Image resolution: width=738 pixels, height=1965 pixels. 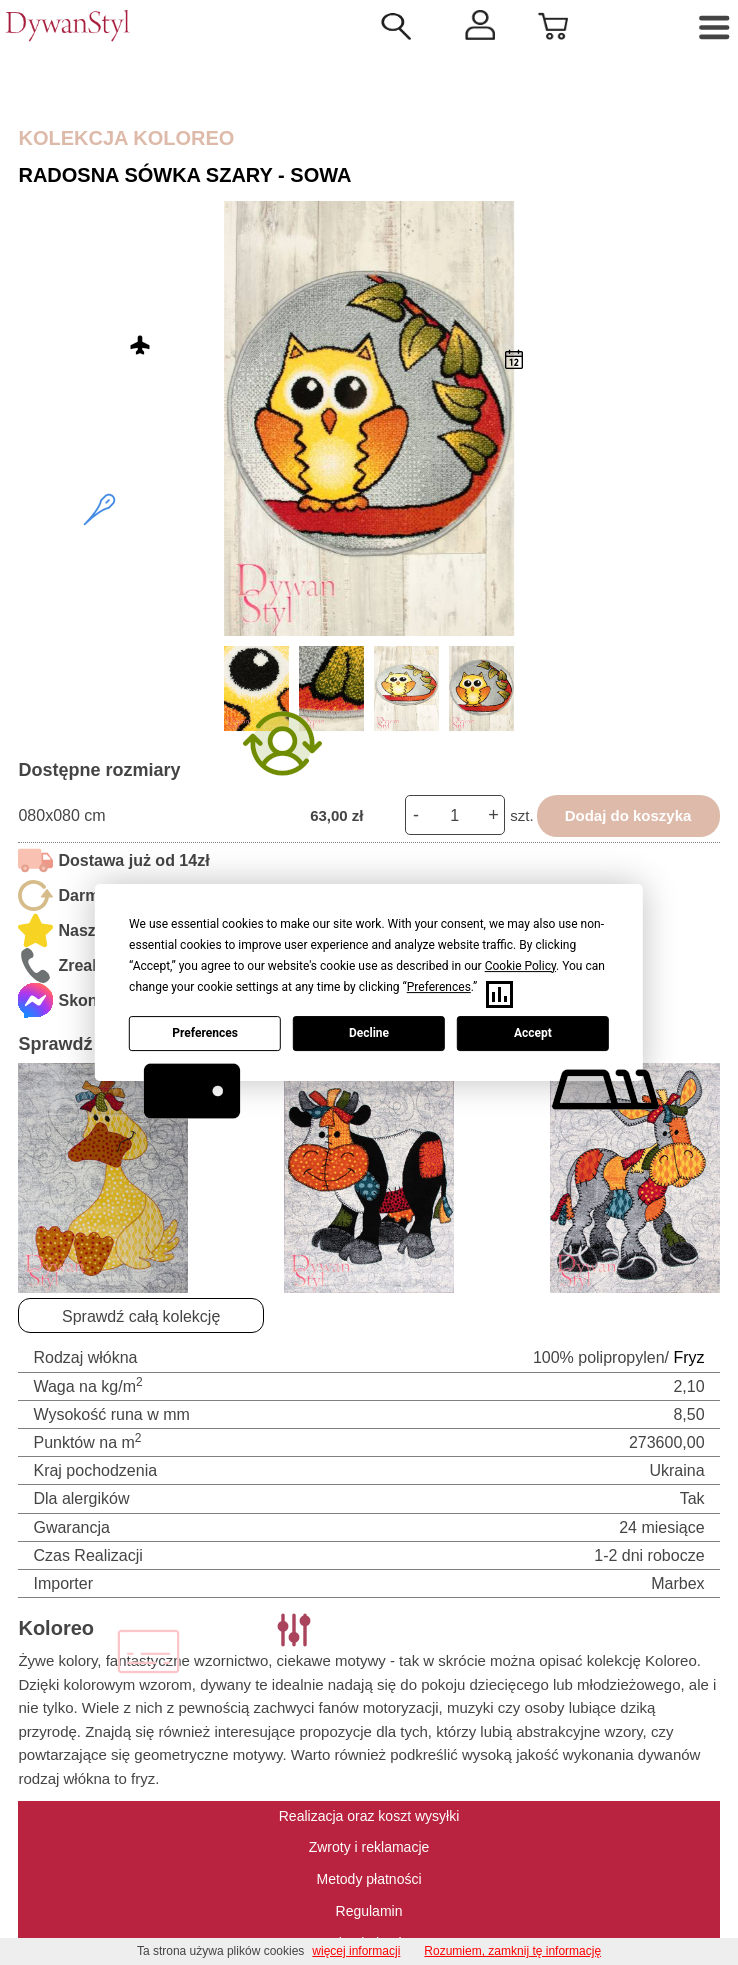 What do you see at coordinates (605, 1089) in the screenshot?
I see `switch between open browser tabs` at bounding box center [605, 1089].